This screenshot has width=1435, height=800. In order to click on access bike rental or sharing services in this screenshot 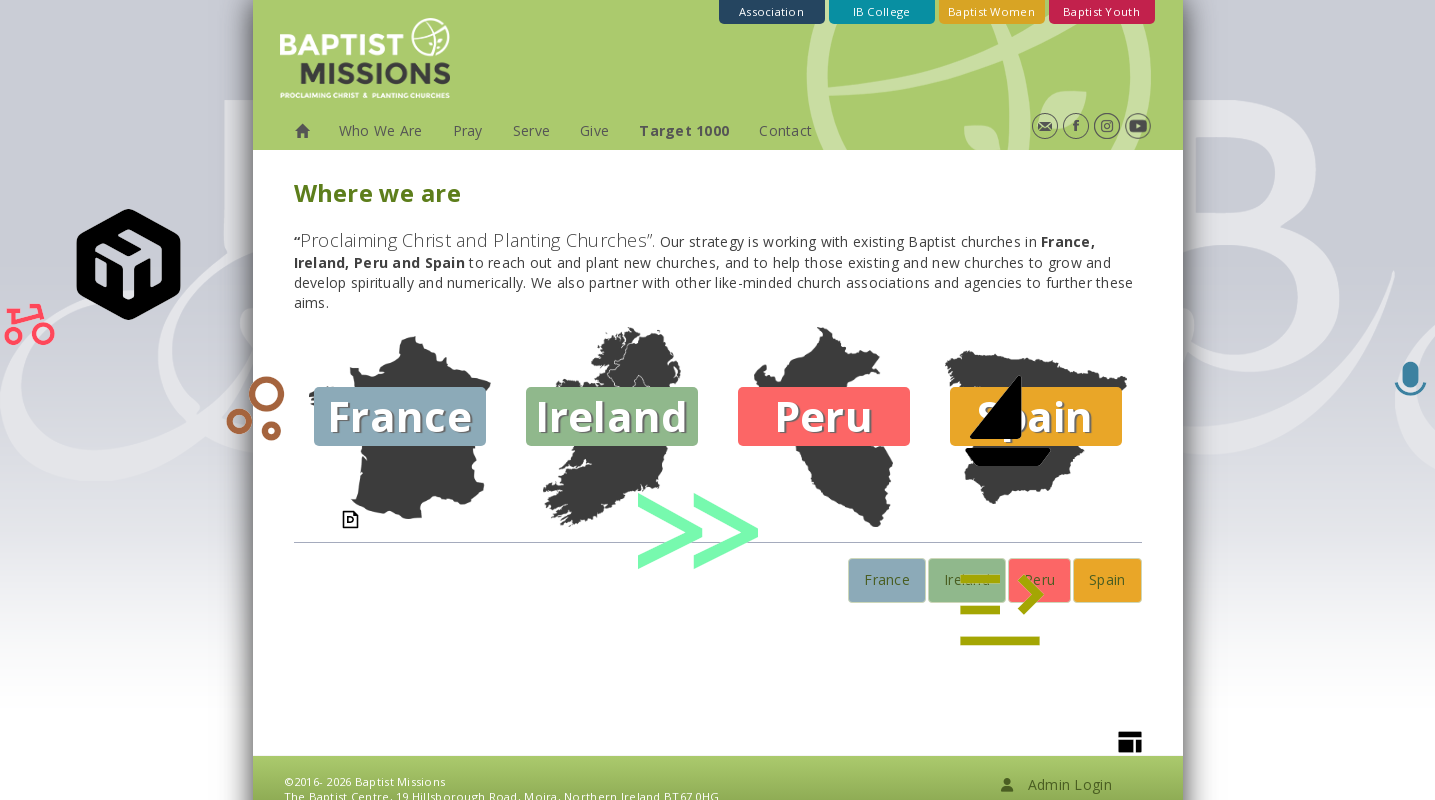, I will do `click(29, 324)`.